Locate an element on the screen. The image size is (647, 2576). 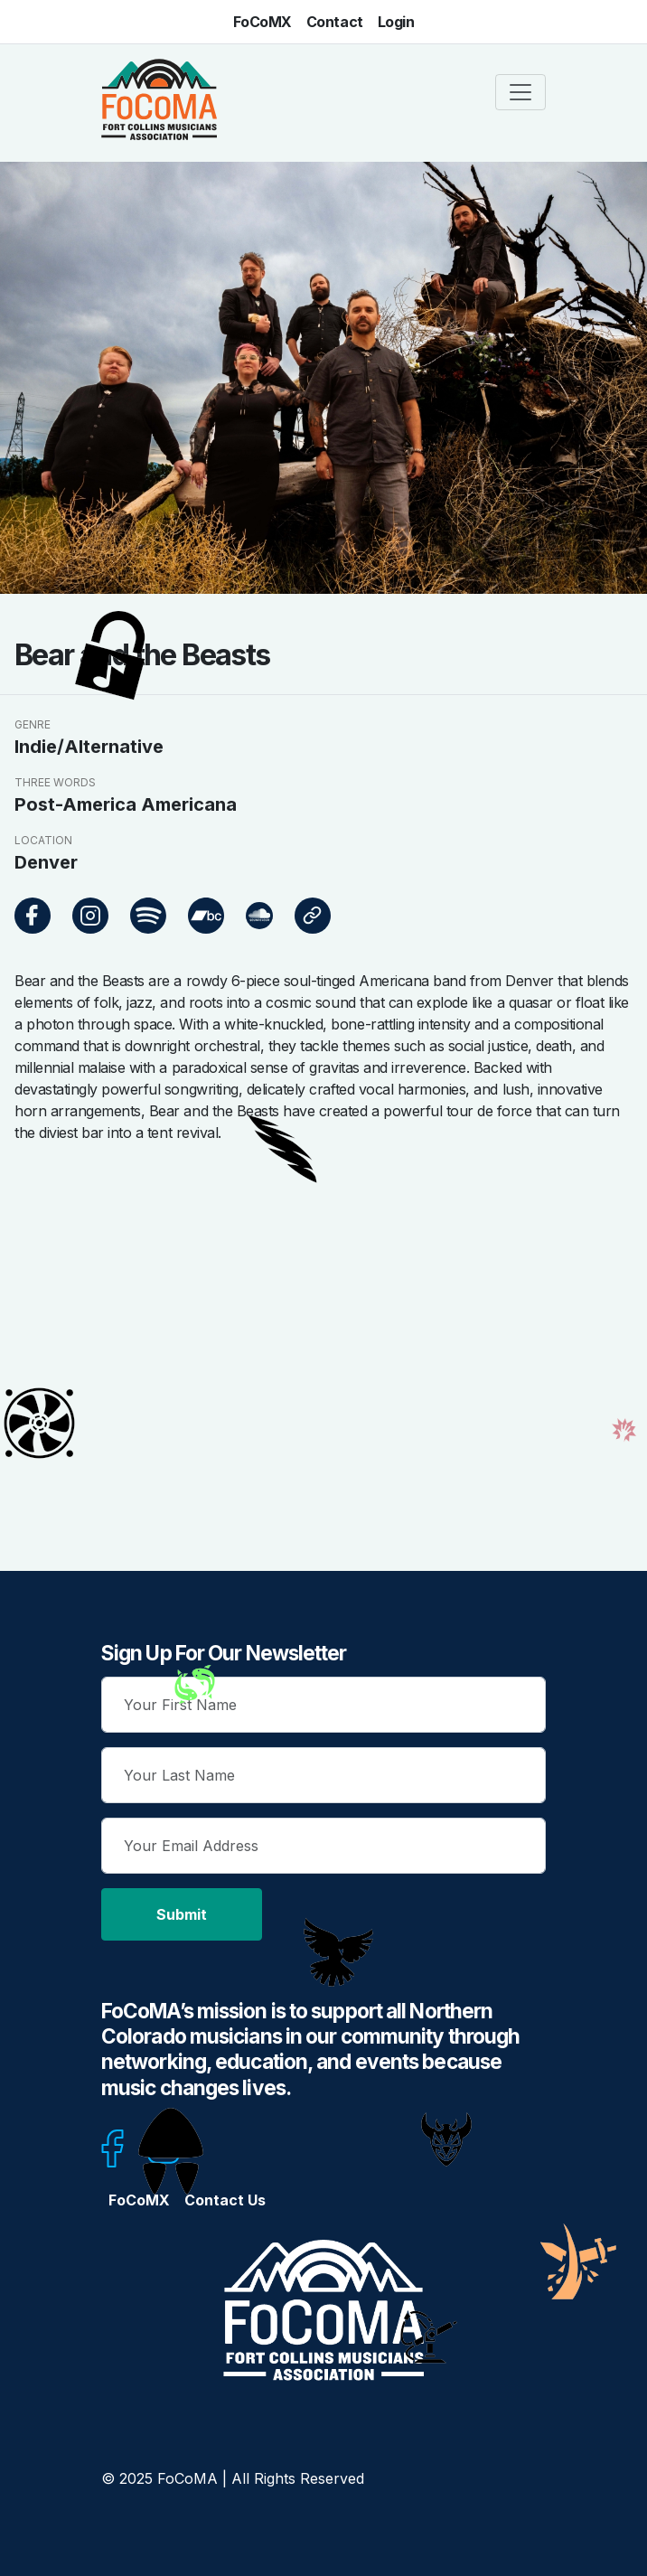
deploy defensive laser turret is located at coordinates (428, 2336).